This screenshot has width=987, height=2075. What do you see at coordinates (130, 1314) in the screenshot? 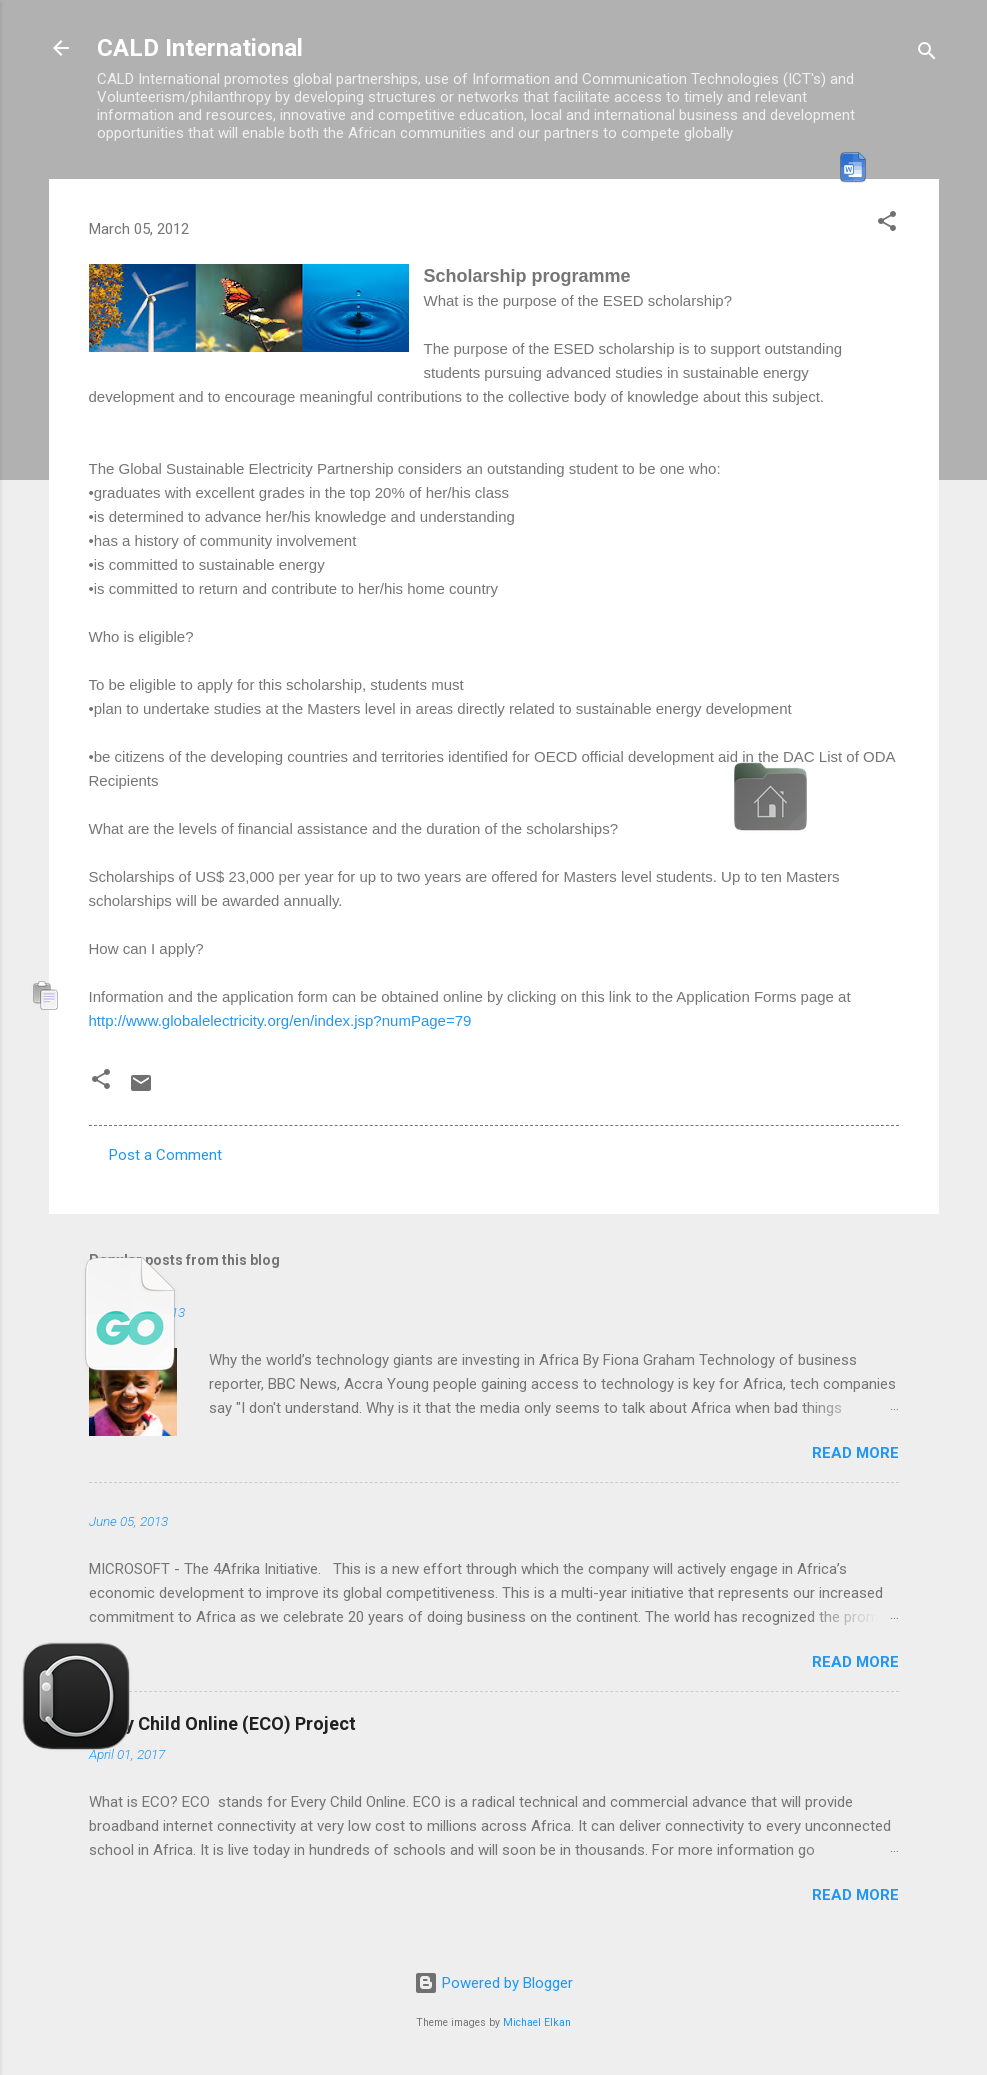
I see `a Go programming language source file` at bounding box center [130, 1314].